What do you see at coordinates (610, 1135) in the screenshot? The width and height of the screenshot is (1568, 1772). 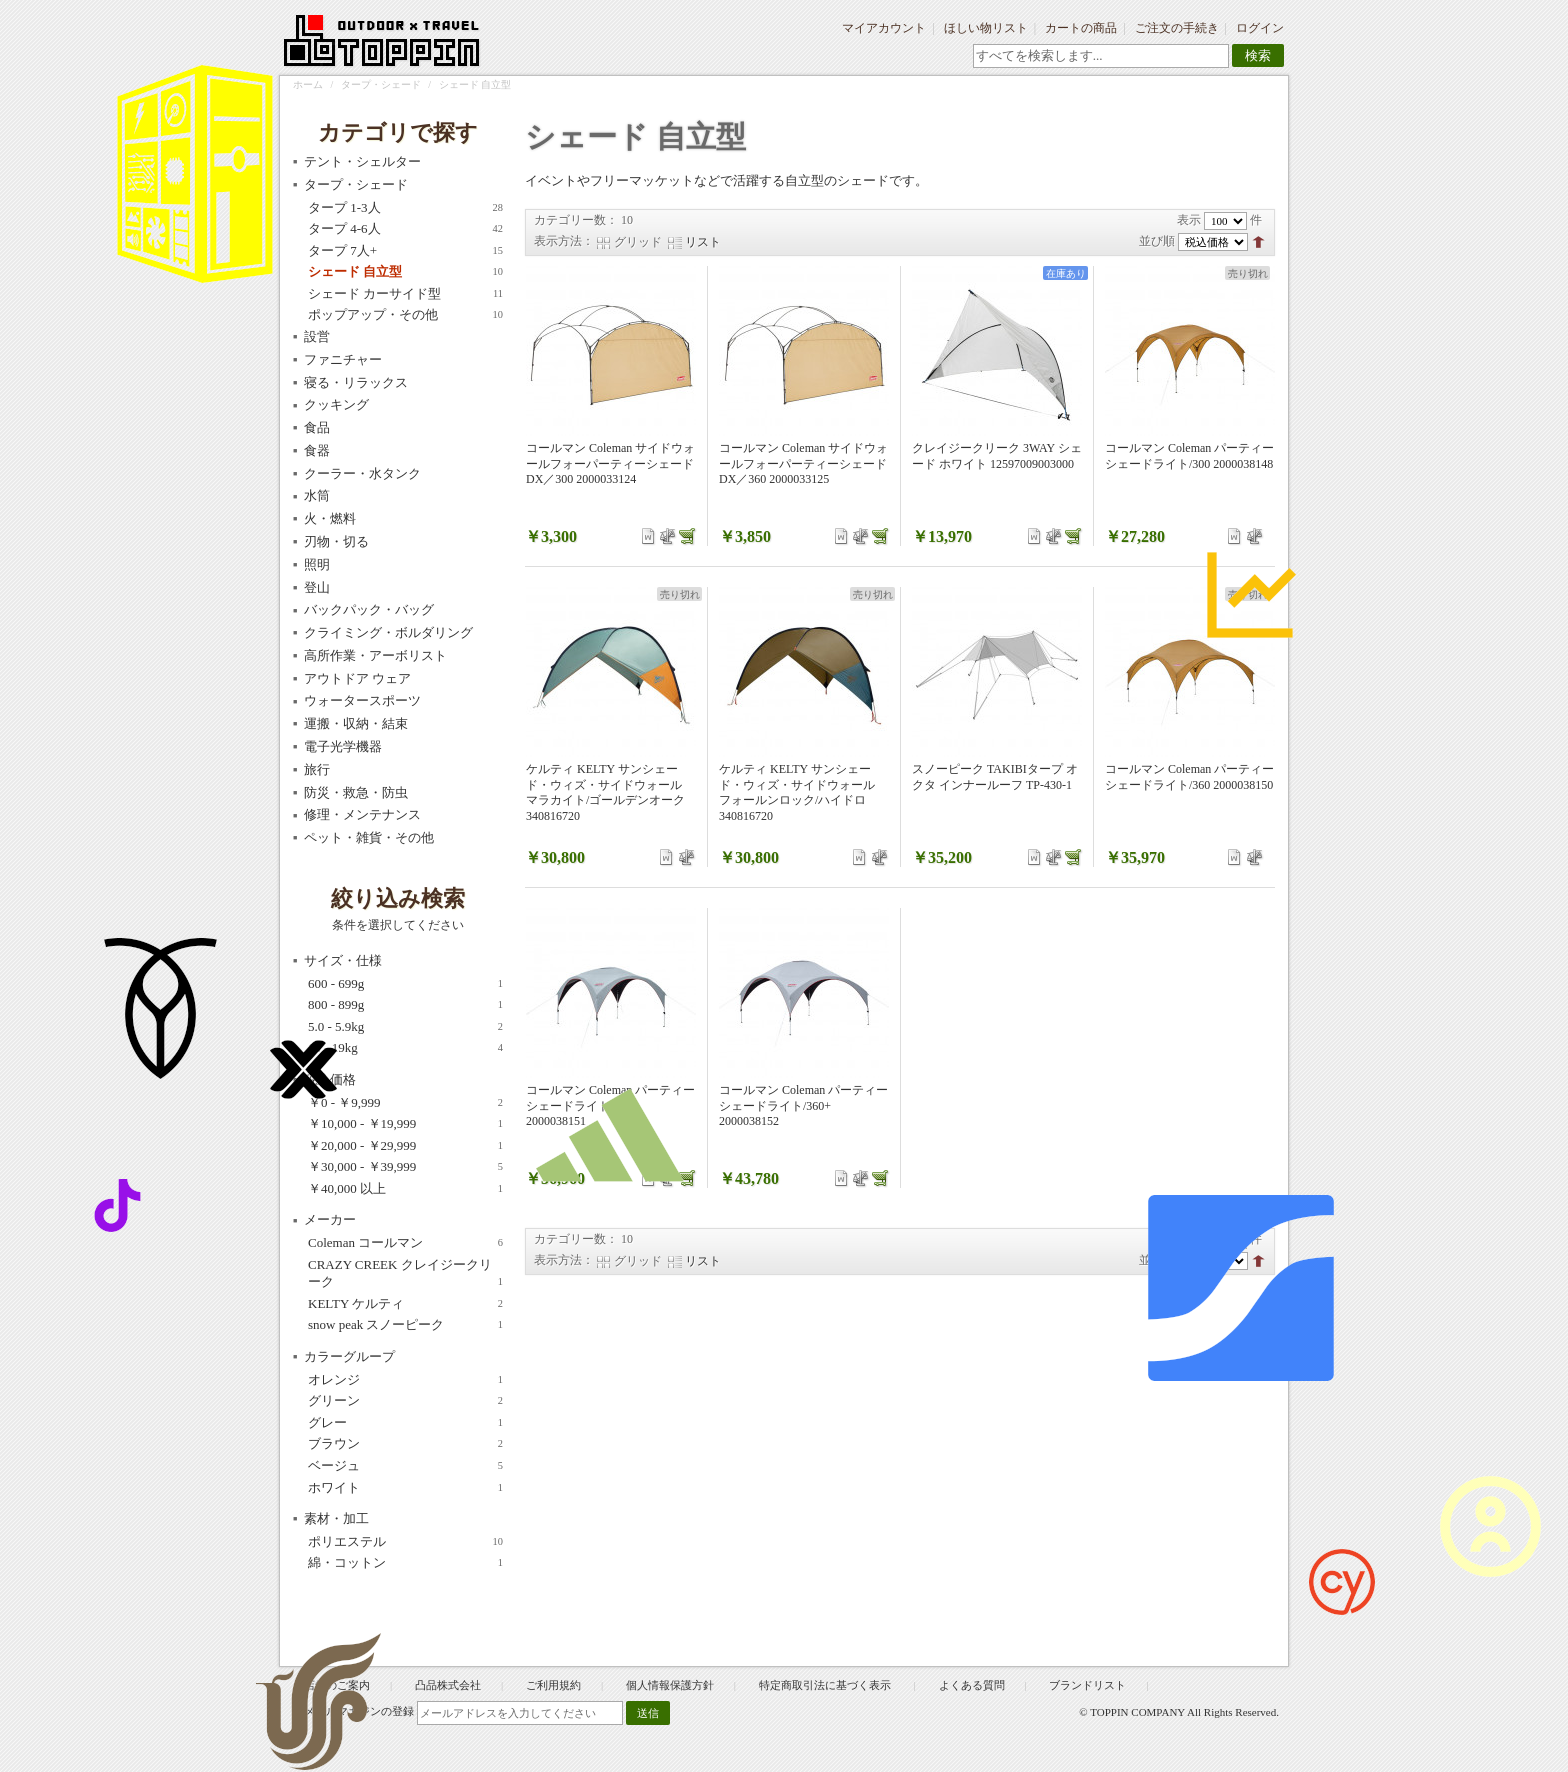 I see `adidas brand logo` at bounding box center [610, 1135].